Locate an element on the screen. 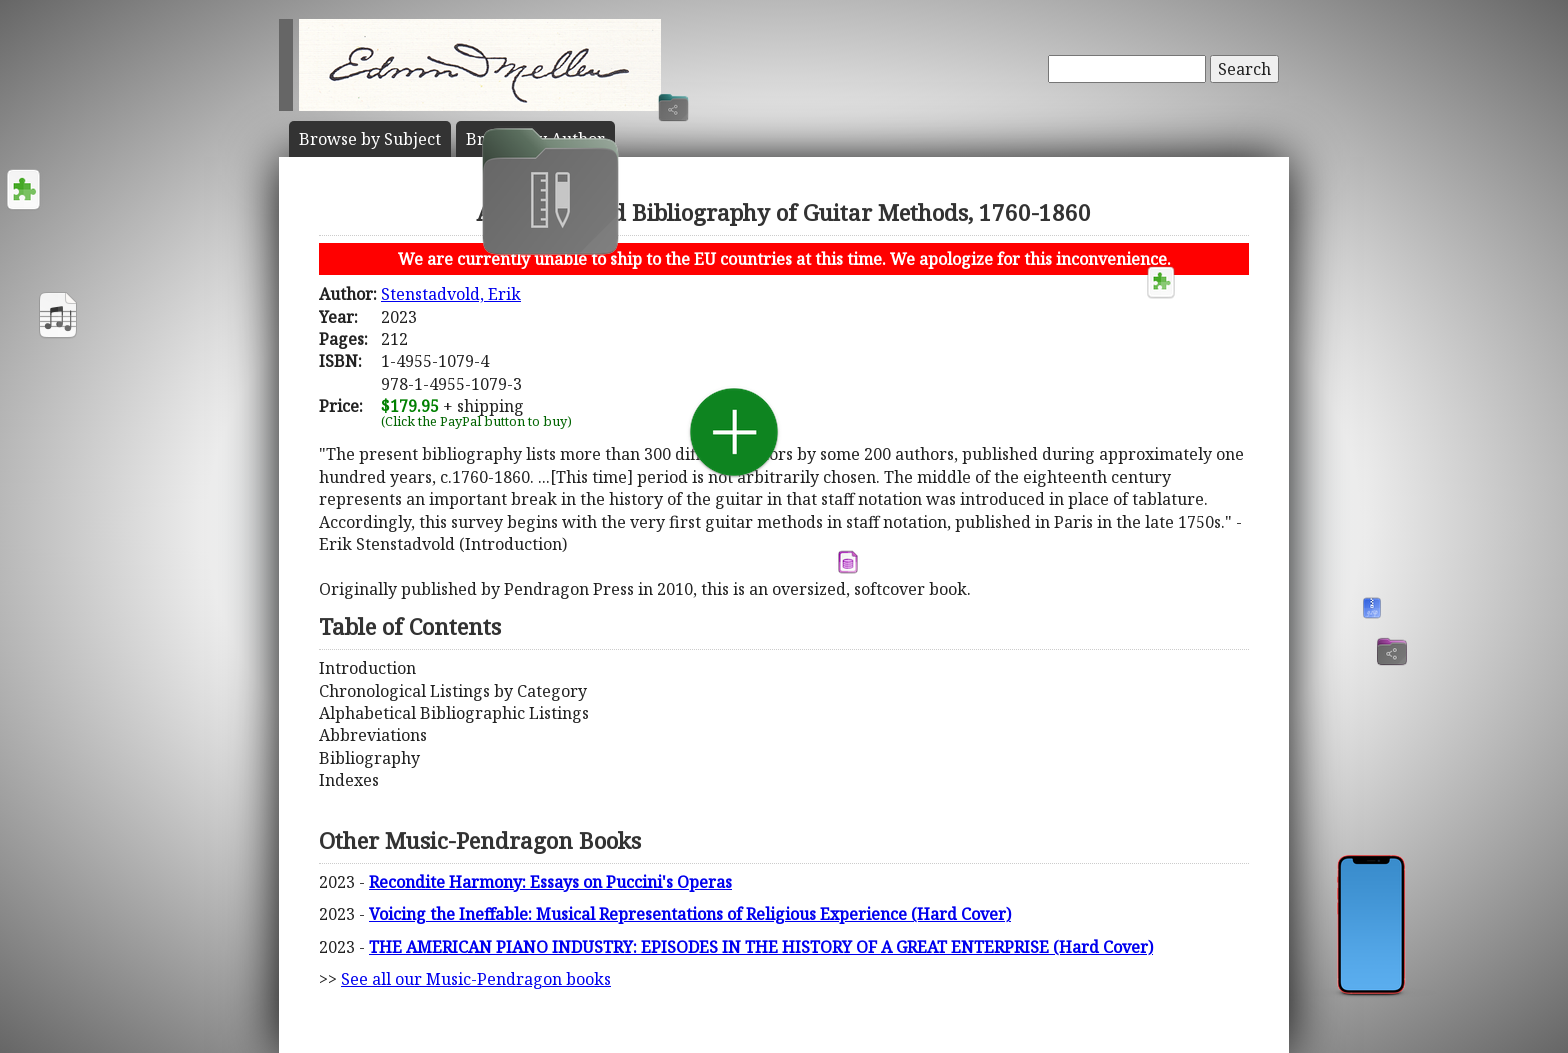 The image size is (1568, 1053). an iMelody audio file is located at coordinates (58, 315).